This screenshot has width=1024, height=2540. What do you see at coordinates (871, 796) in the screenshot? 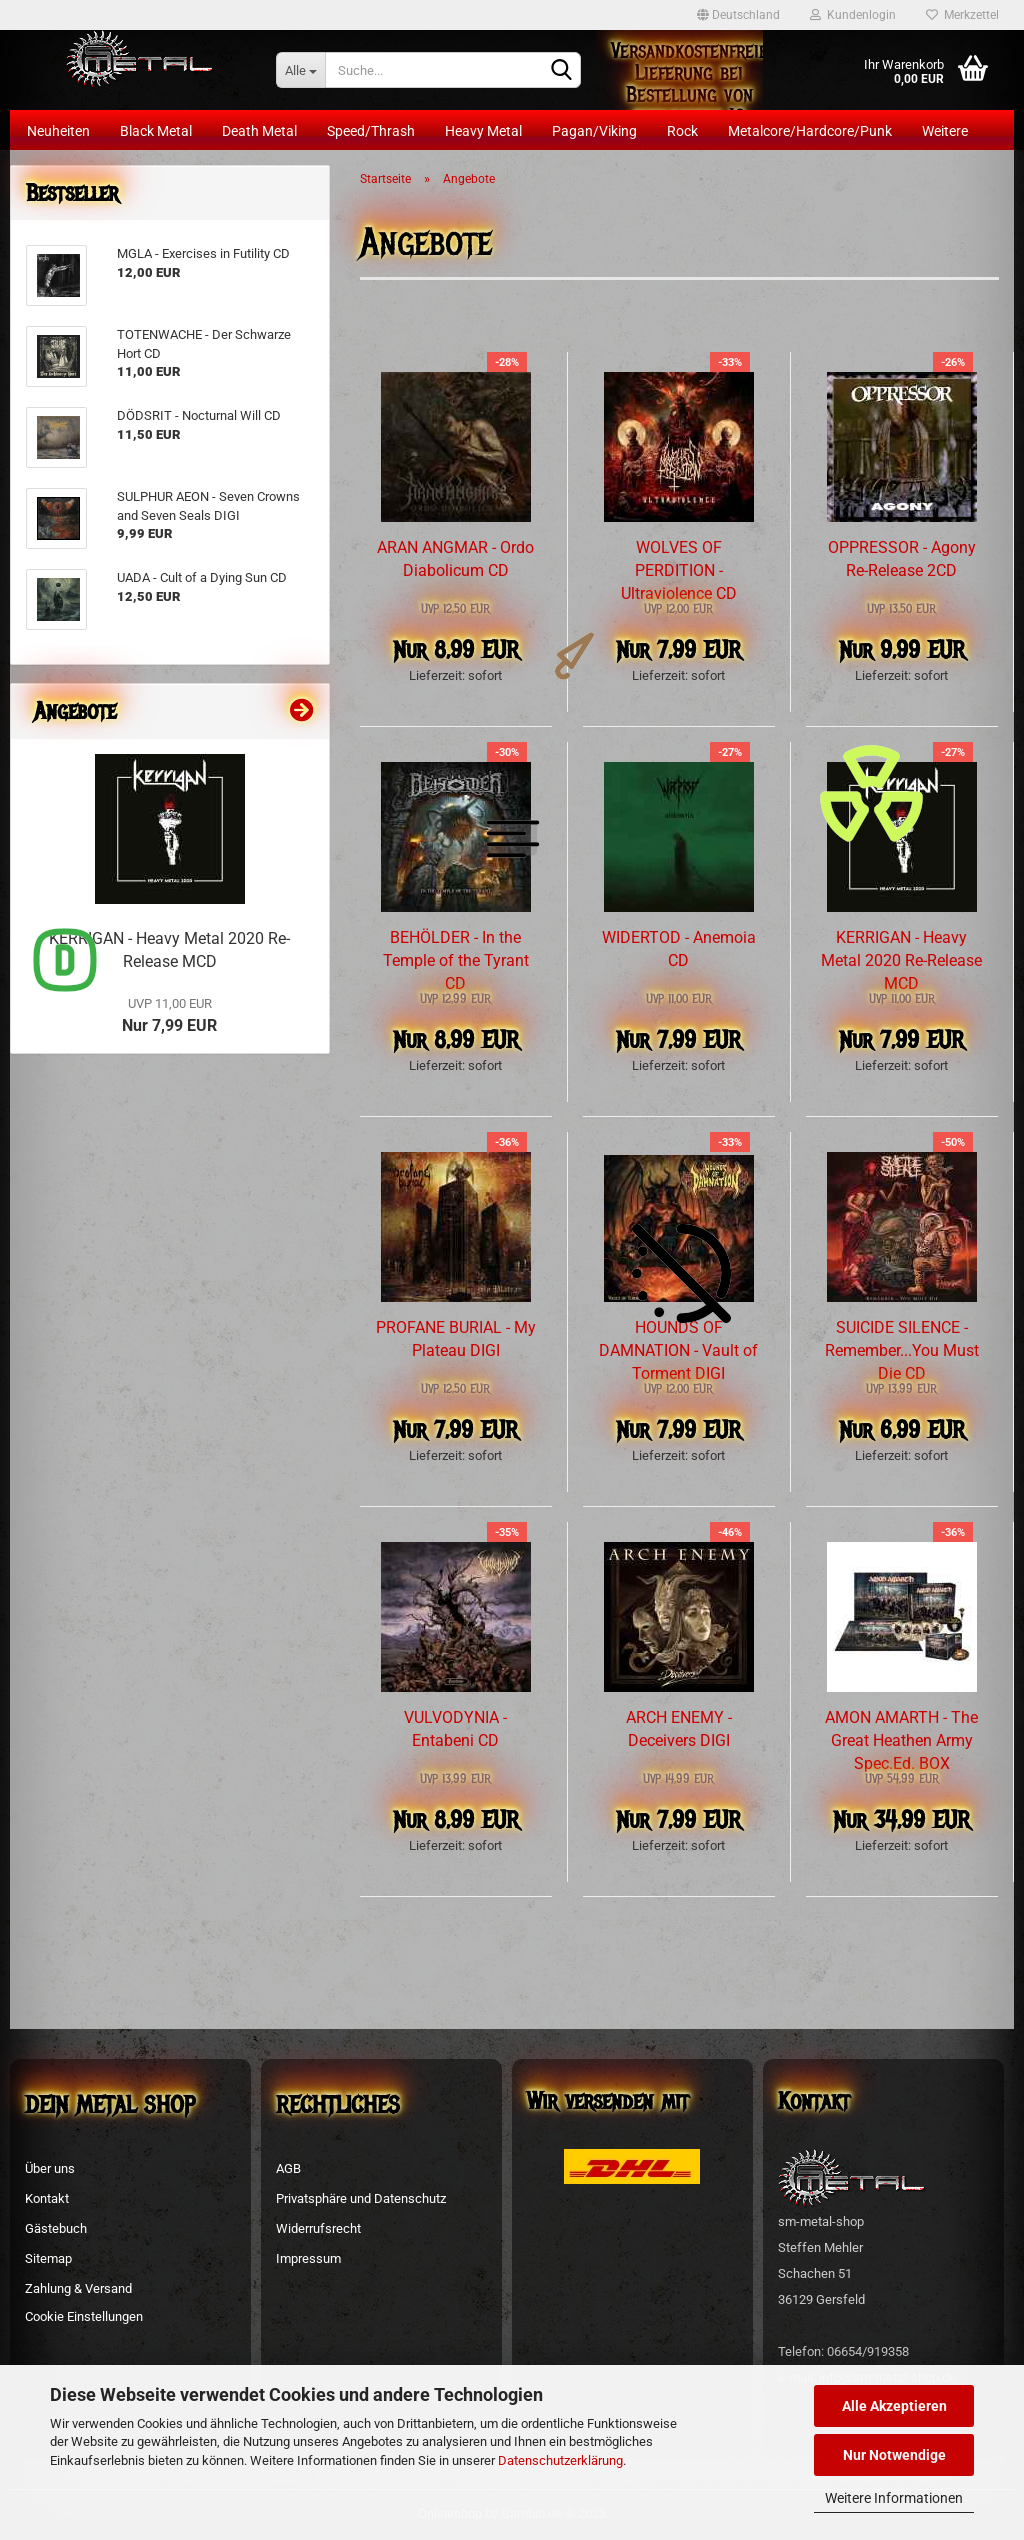
I see `indicates hazardous or radioactive content warning` at bounding box center [871, 796].